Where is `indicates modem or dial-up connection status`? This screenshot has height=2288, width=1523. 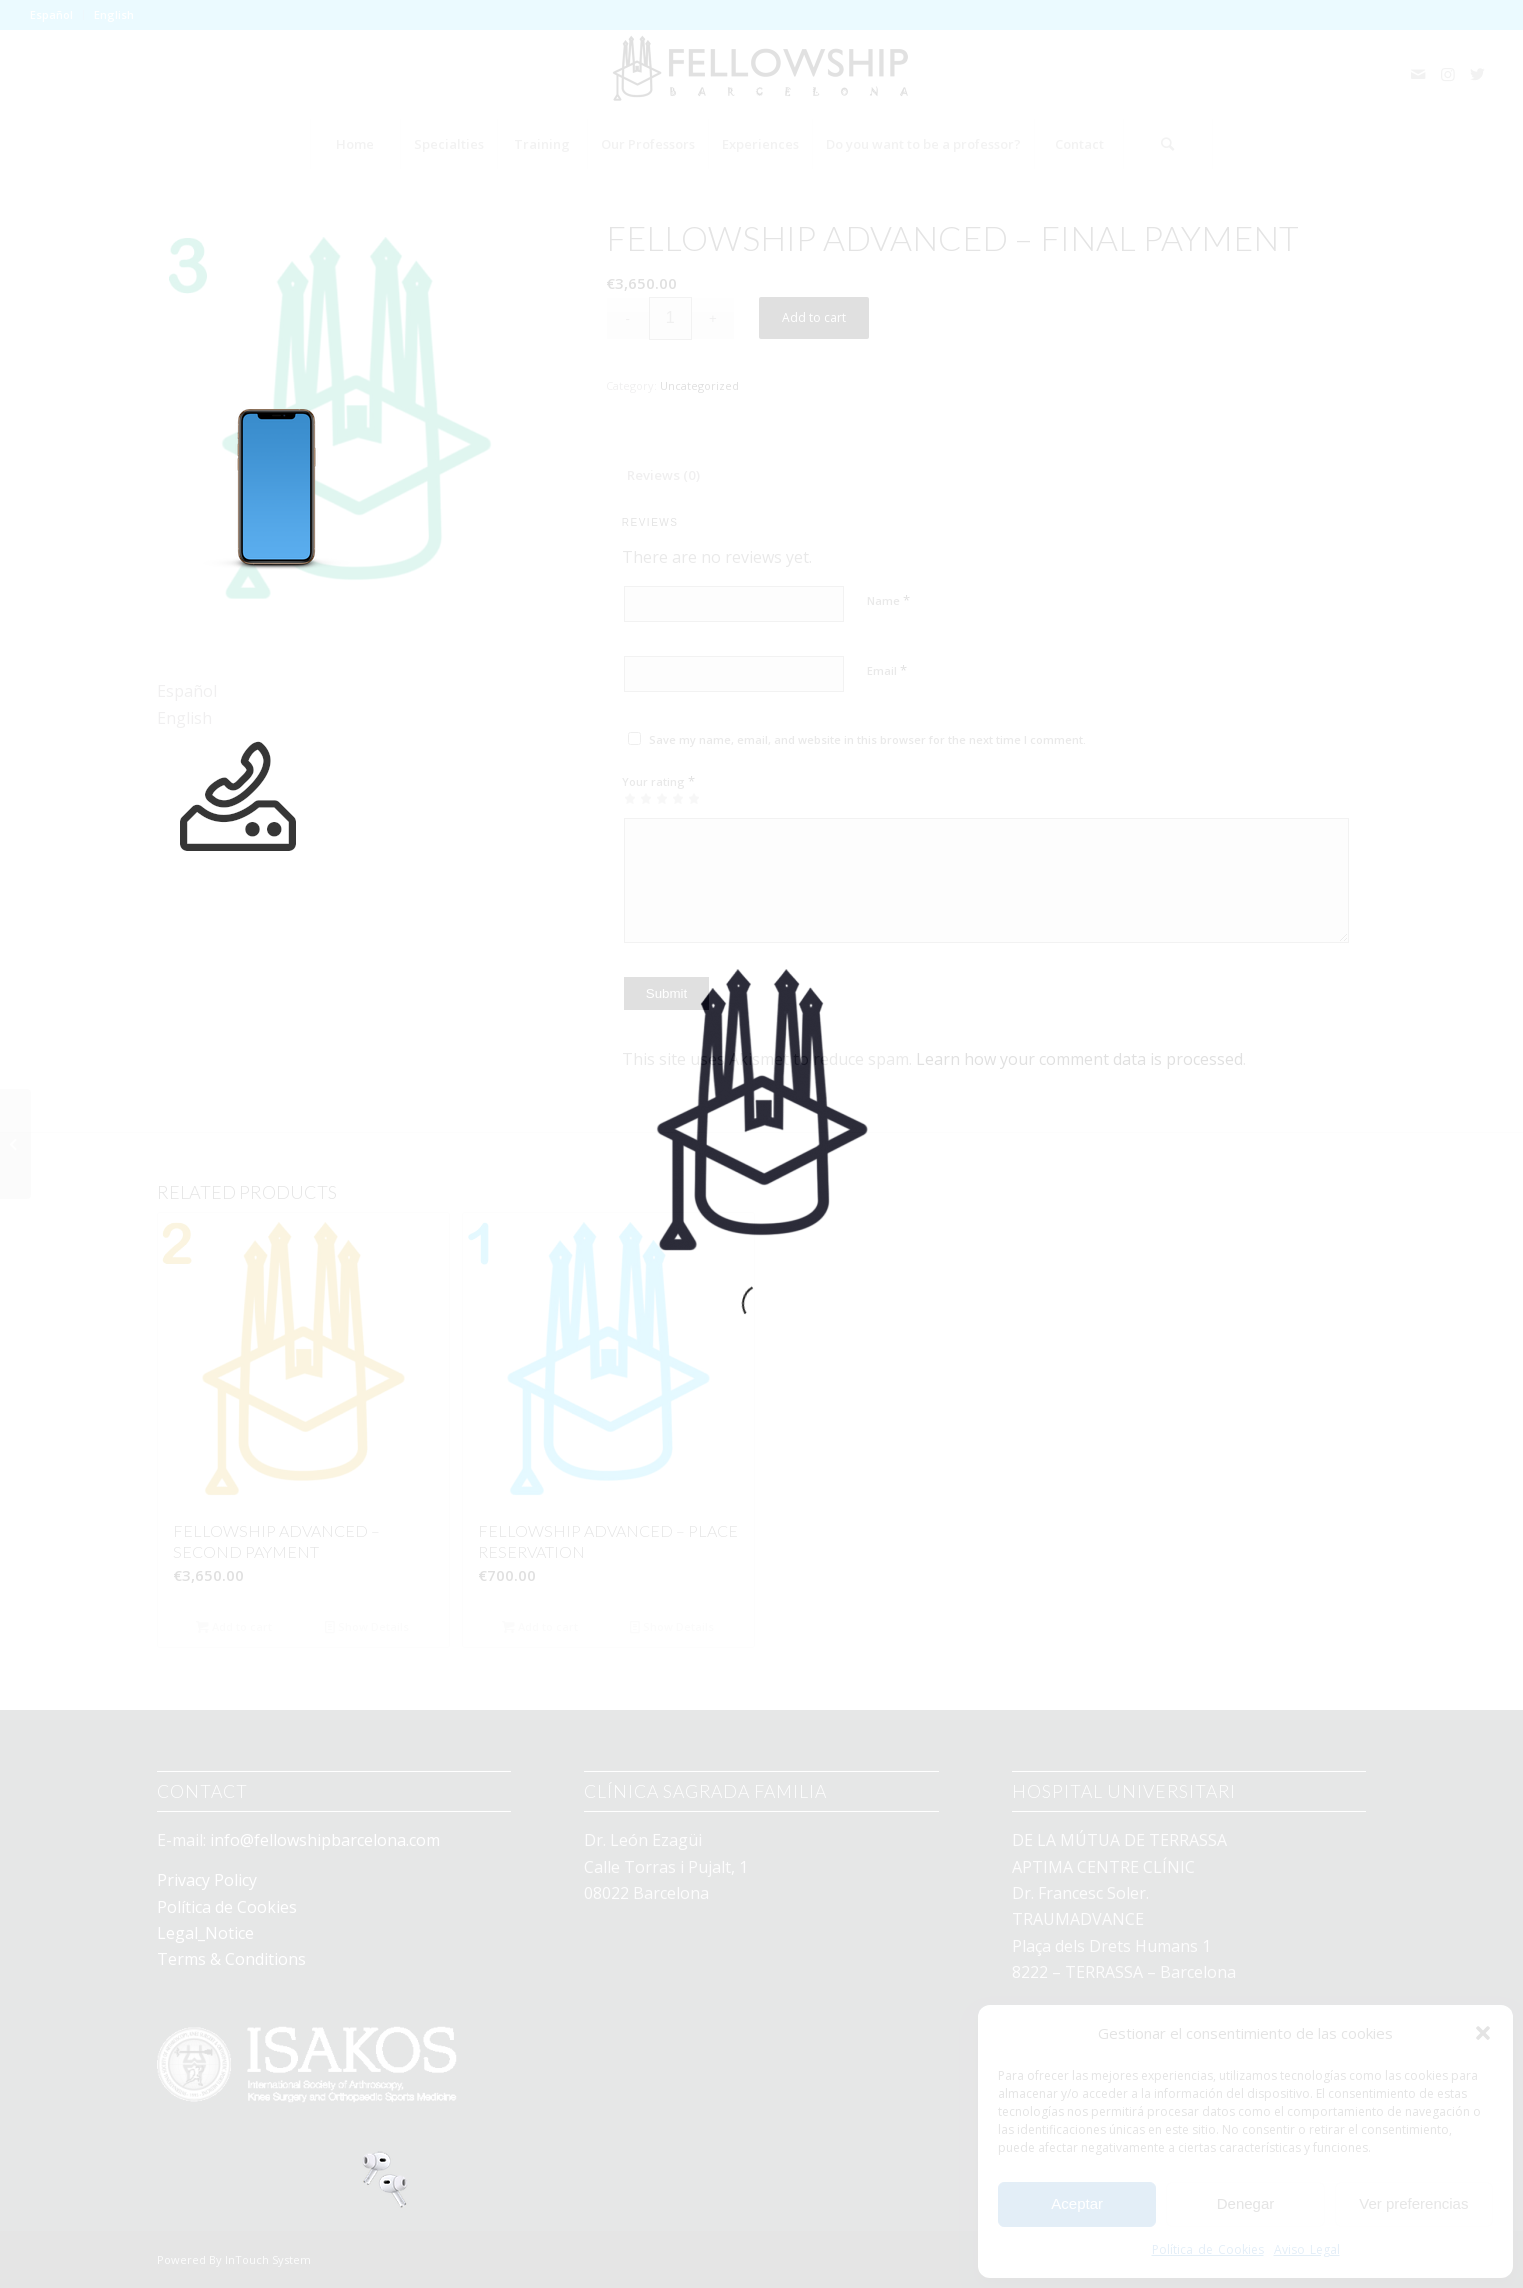
indicates modem or dial-up connection status is located at coordinates (238, 793).